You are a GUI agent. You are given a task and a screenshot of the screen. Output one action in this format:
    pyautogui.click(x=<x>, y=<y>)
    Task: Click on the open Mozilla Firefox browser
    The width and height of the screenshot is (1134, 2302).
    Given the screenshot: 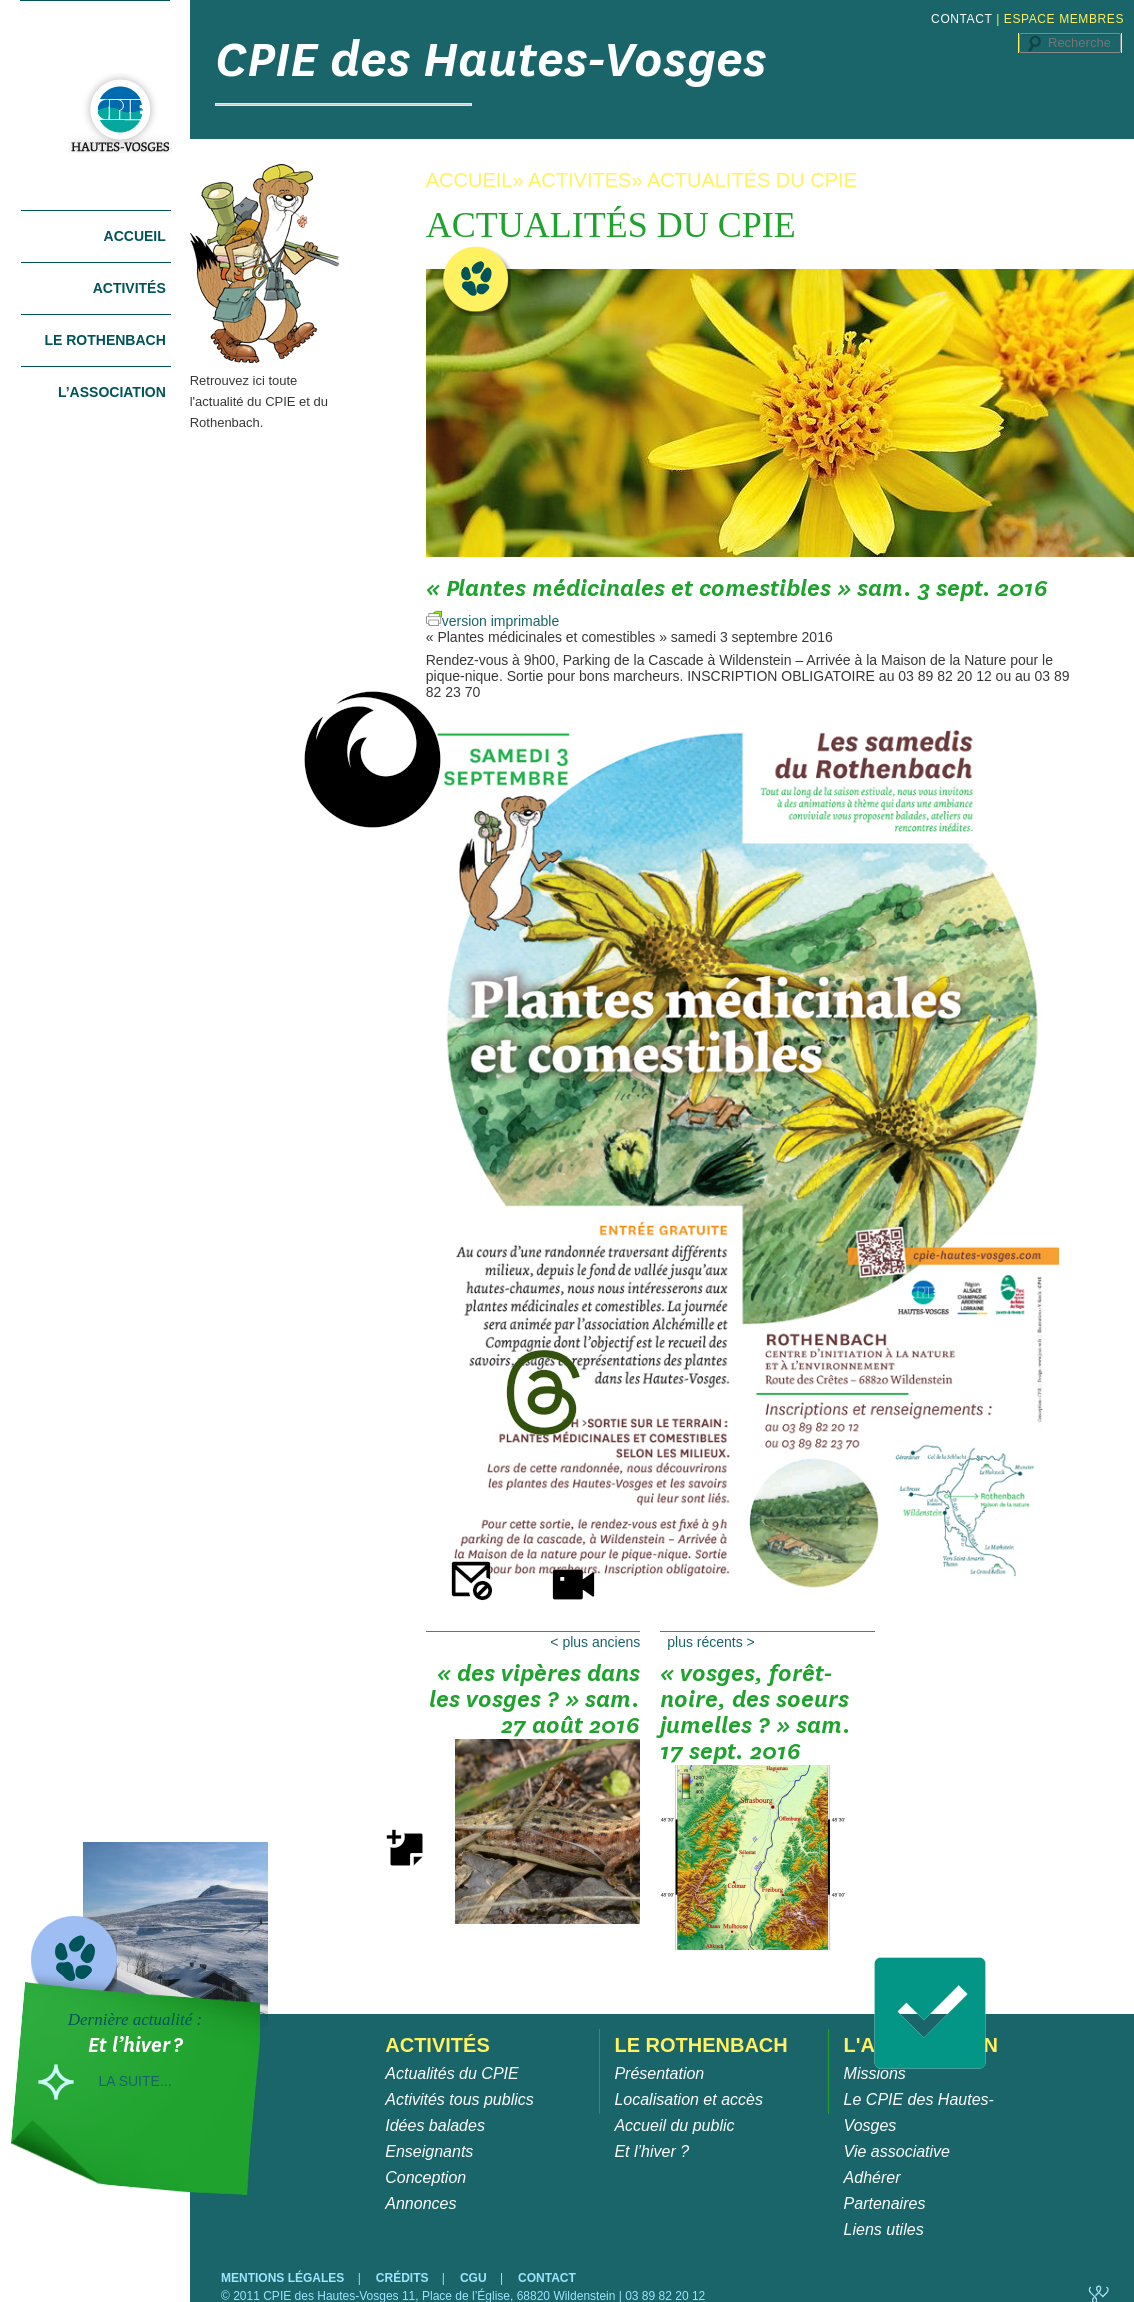 What is the action you would take?
    pyautogui.click(x=372, y=759)
    